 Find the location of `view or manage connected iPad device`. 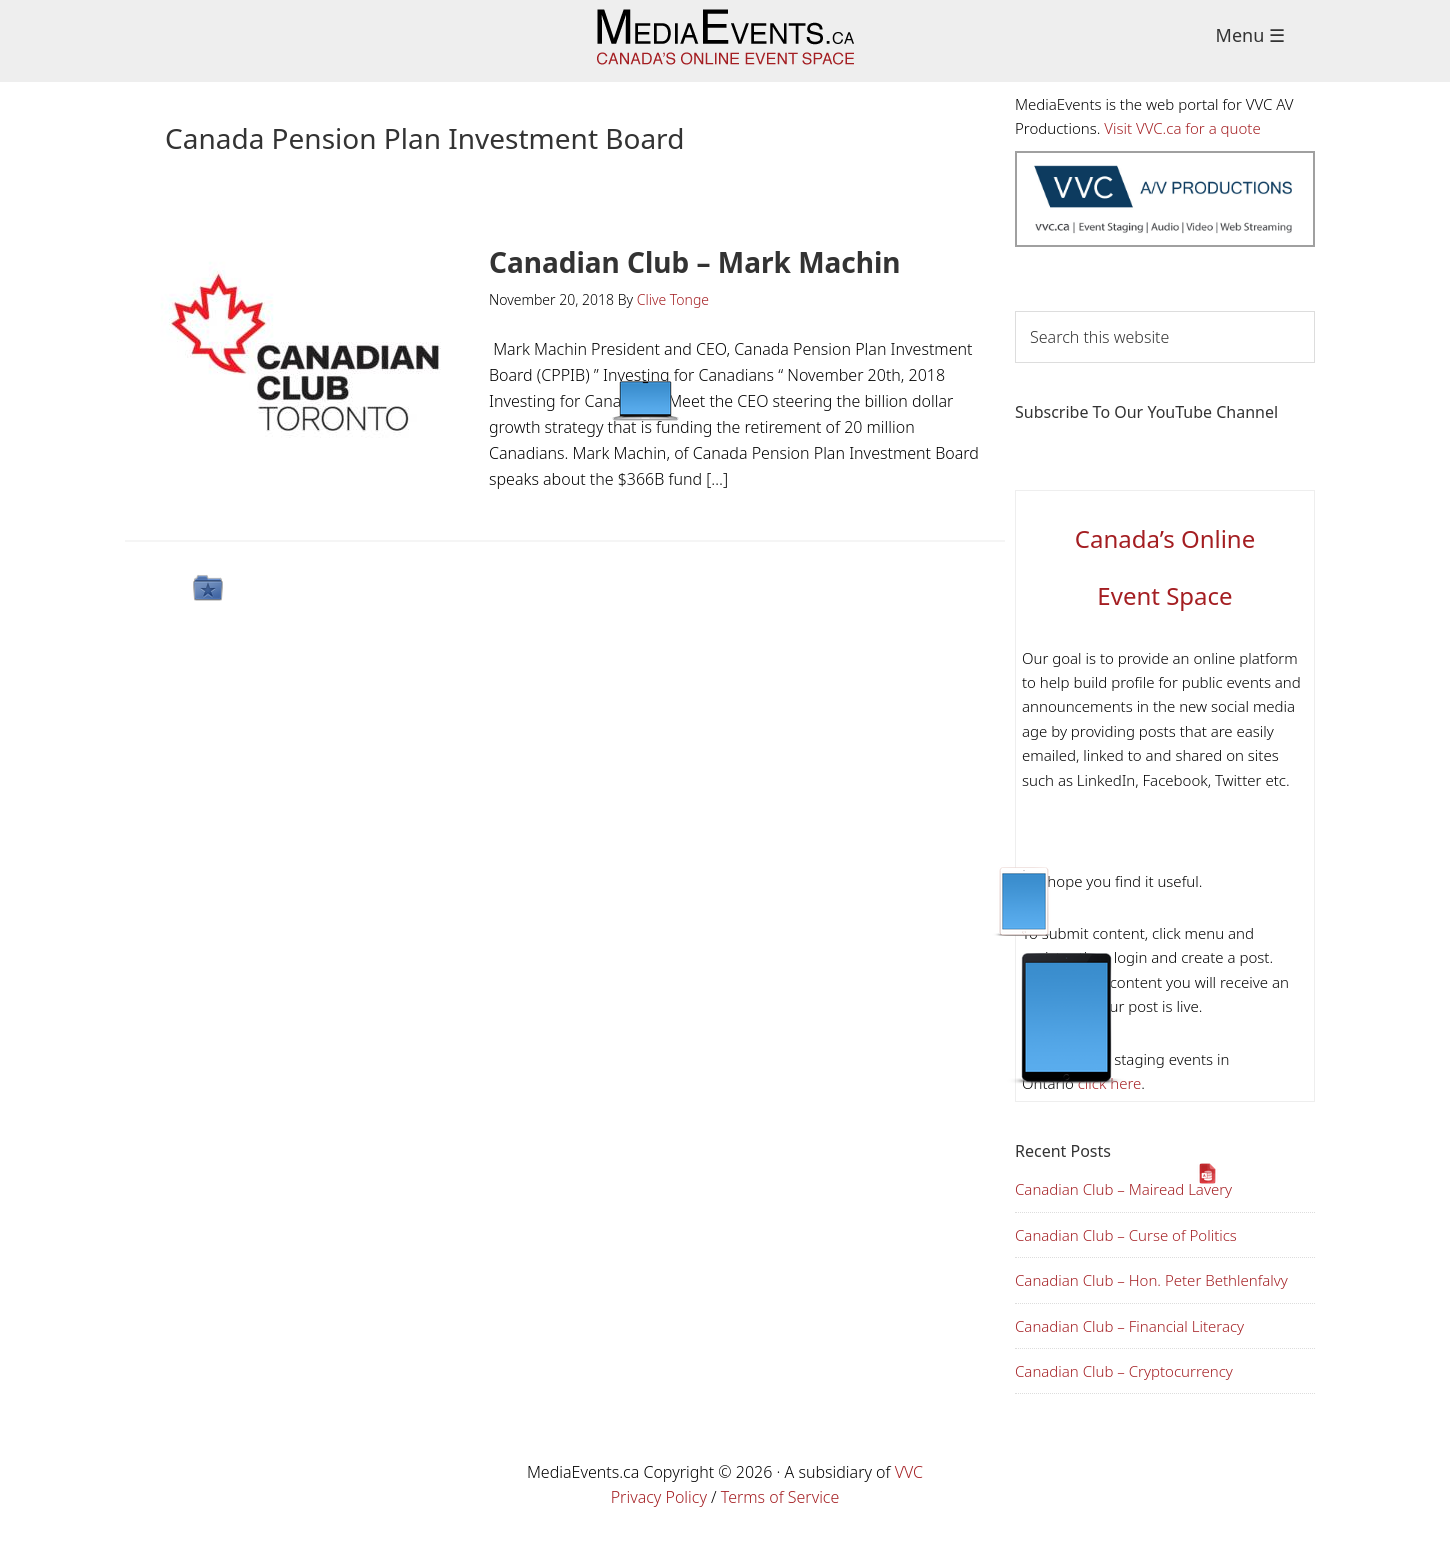

view or manage connected iPad device is located at coordinates (1066, 1018).